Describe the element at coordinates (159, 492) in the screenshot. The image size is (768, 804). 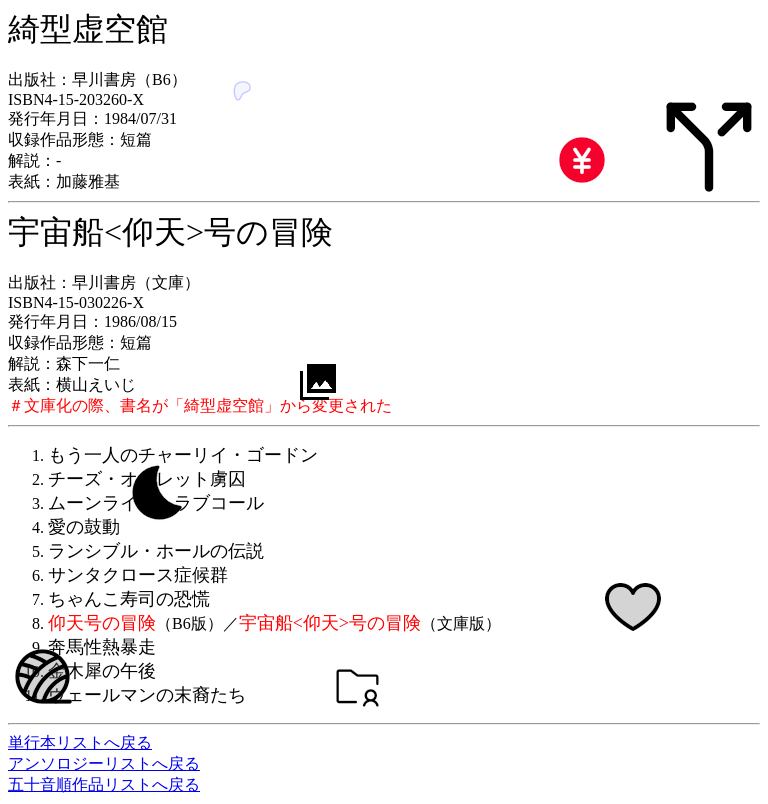
I see `enable bedtime or sleep mode` at that location.